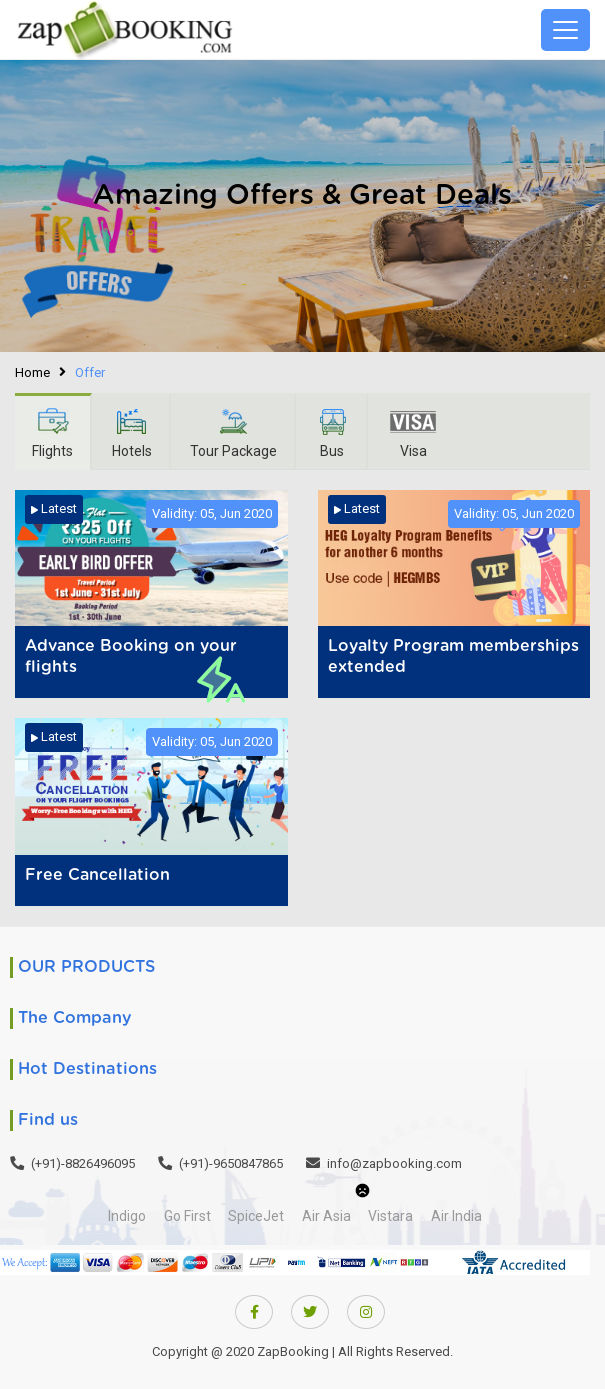 The width and height of the screenshot is (605, 1389). What do you see at coordinates (362, 1190) in the screenshot?
I see `indicate negative feedback or dissatisfaction` at bounding box center [362, 1190].